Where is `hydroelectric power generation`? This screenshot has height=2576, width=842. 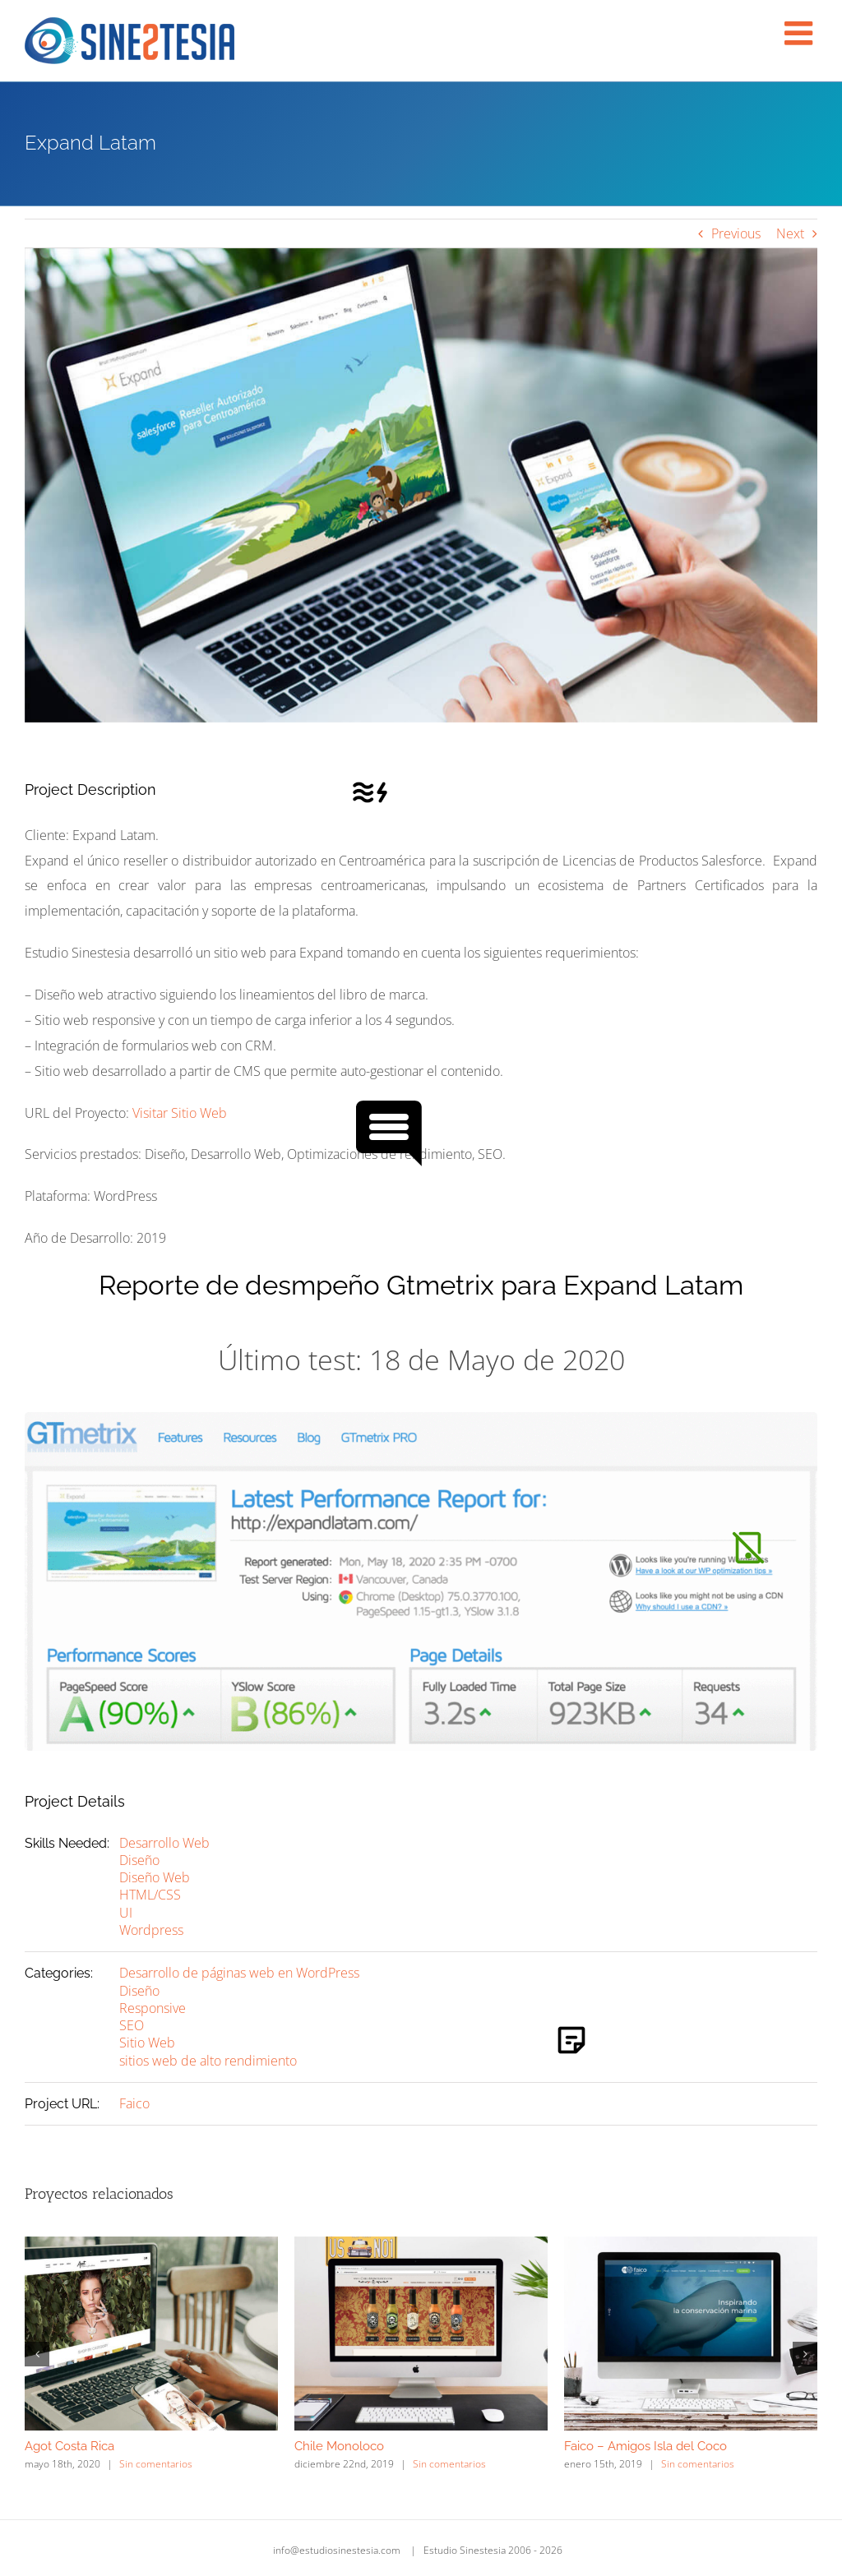 hydroelectric power generation is located at coordinates (370, 792).